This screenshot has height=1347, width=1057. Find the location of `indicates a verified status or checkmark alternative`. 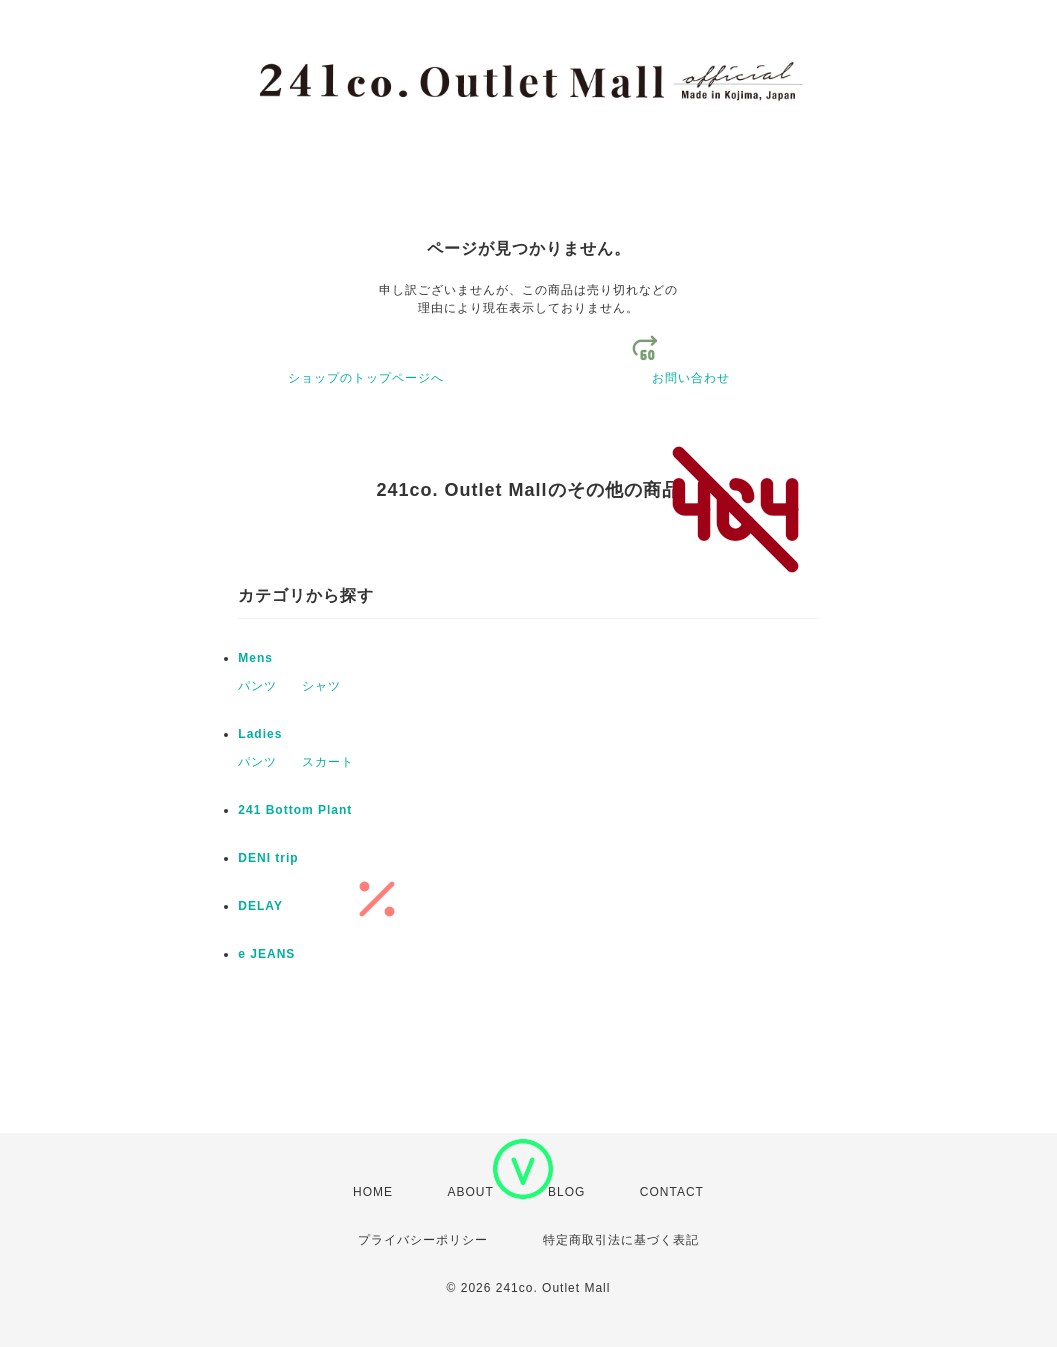

indicates a verified status or checkmark alternative is located at coordinates (523, 1169).